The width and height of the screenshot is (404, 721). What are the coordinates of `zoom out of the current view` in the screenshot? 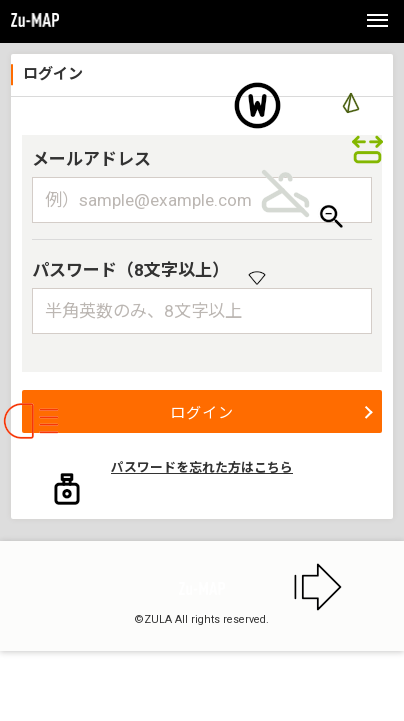 It's located at (332, 217).